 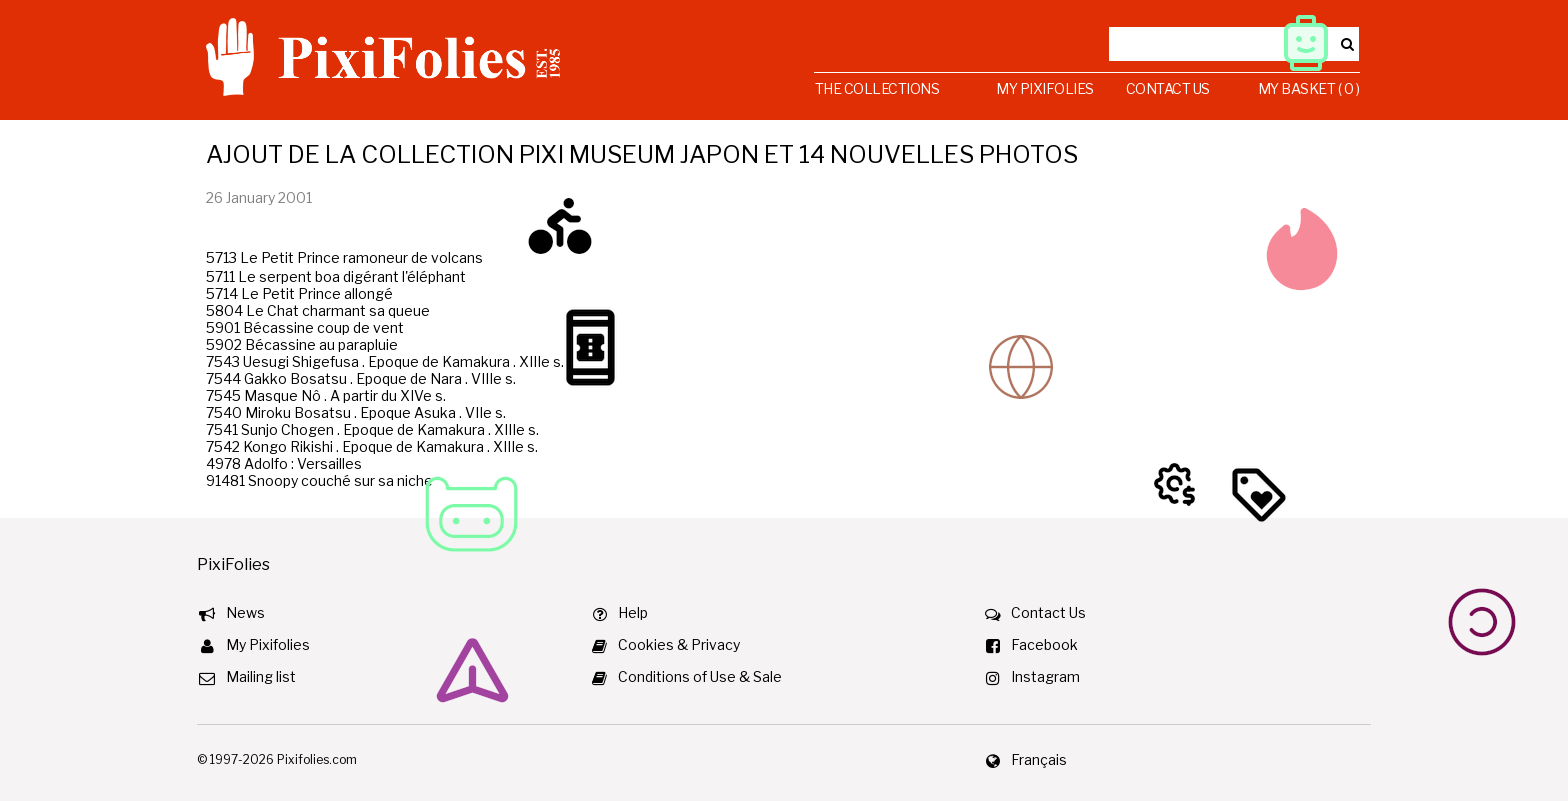 I want to click on view loyalty rewards or points, so click(x=1259, y=495).